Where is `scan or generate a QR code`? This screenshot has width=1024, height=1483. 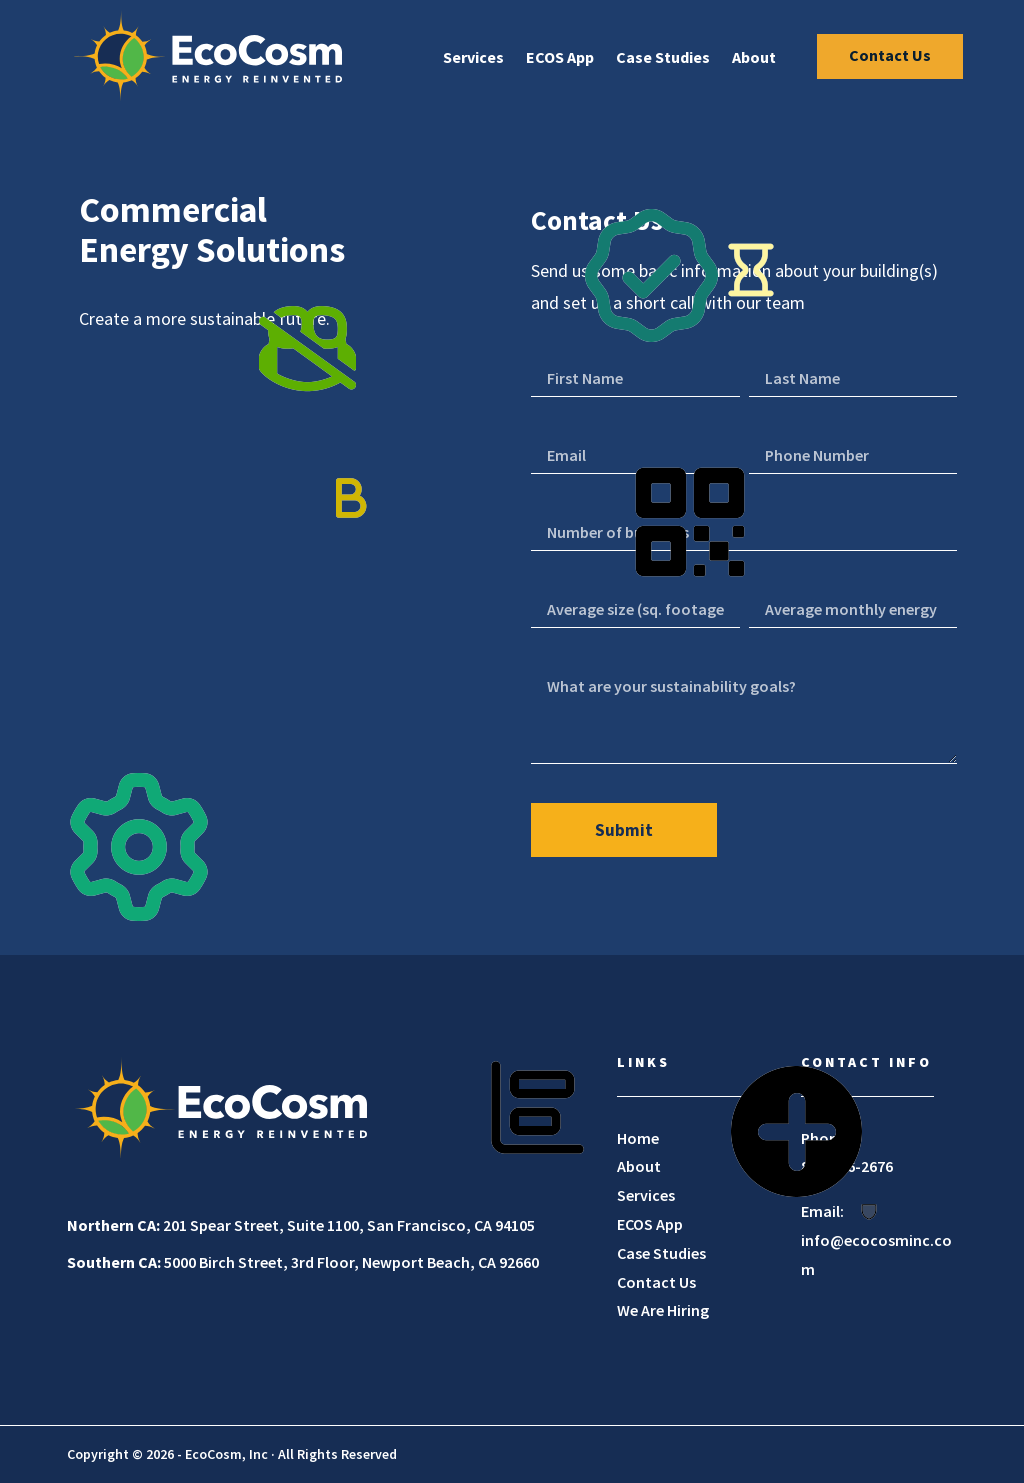 scan or generate a QR code is located at coordinates (690, 522).